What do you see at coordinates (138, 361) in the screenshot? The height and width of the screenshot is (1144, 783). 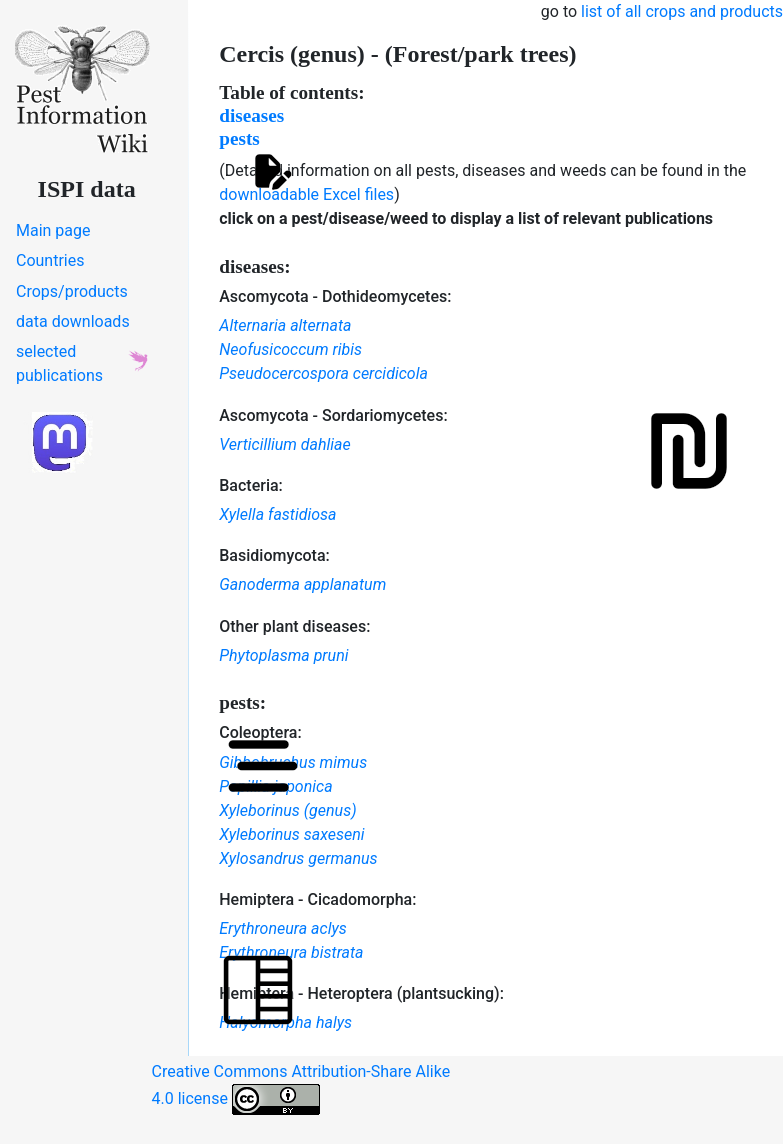 I see `studiovinari brand logo` at bounding box center [138, 361].